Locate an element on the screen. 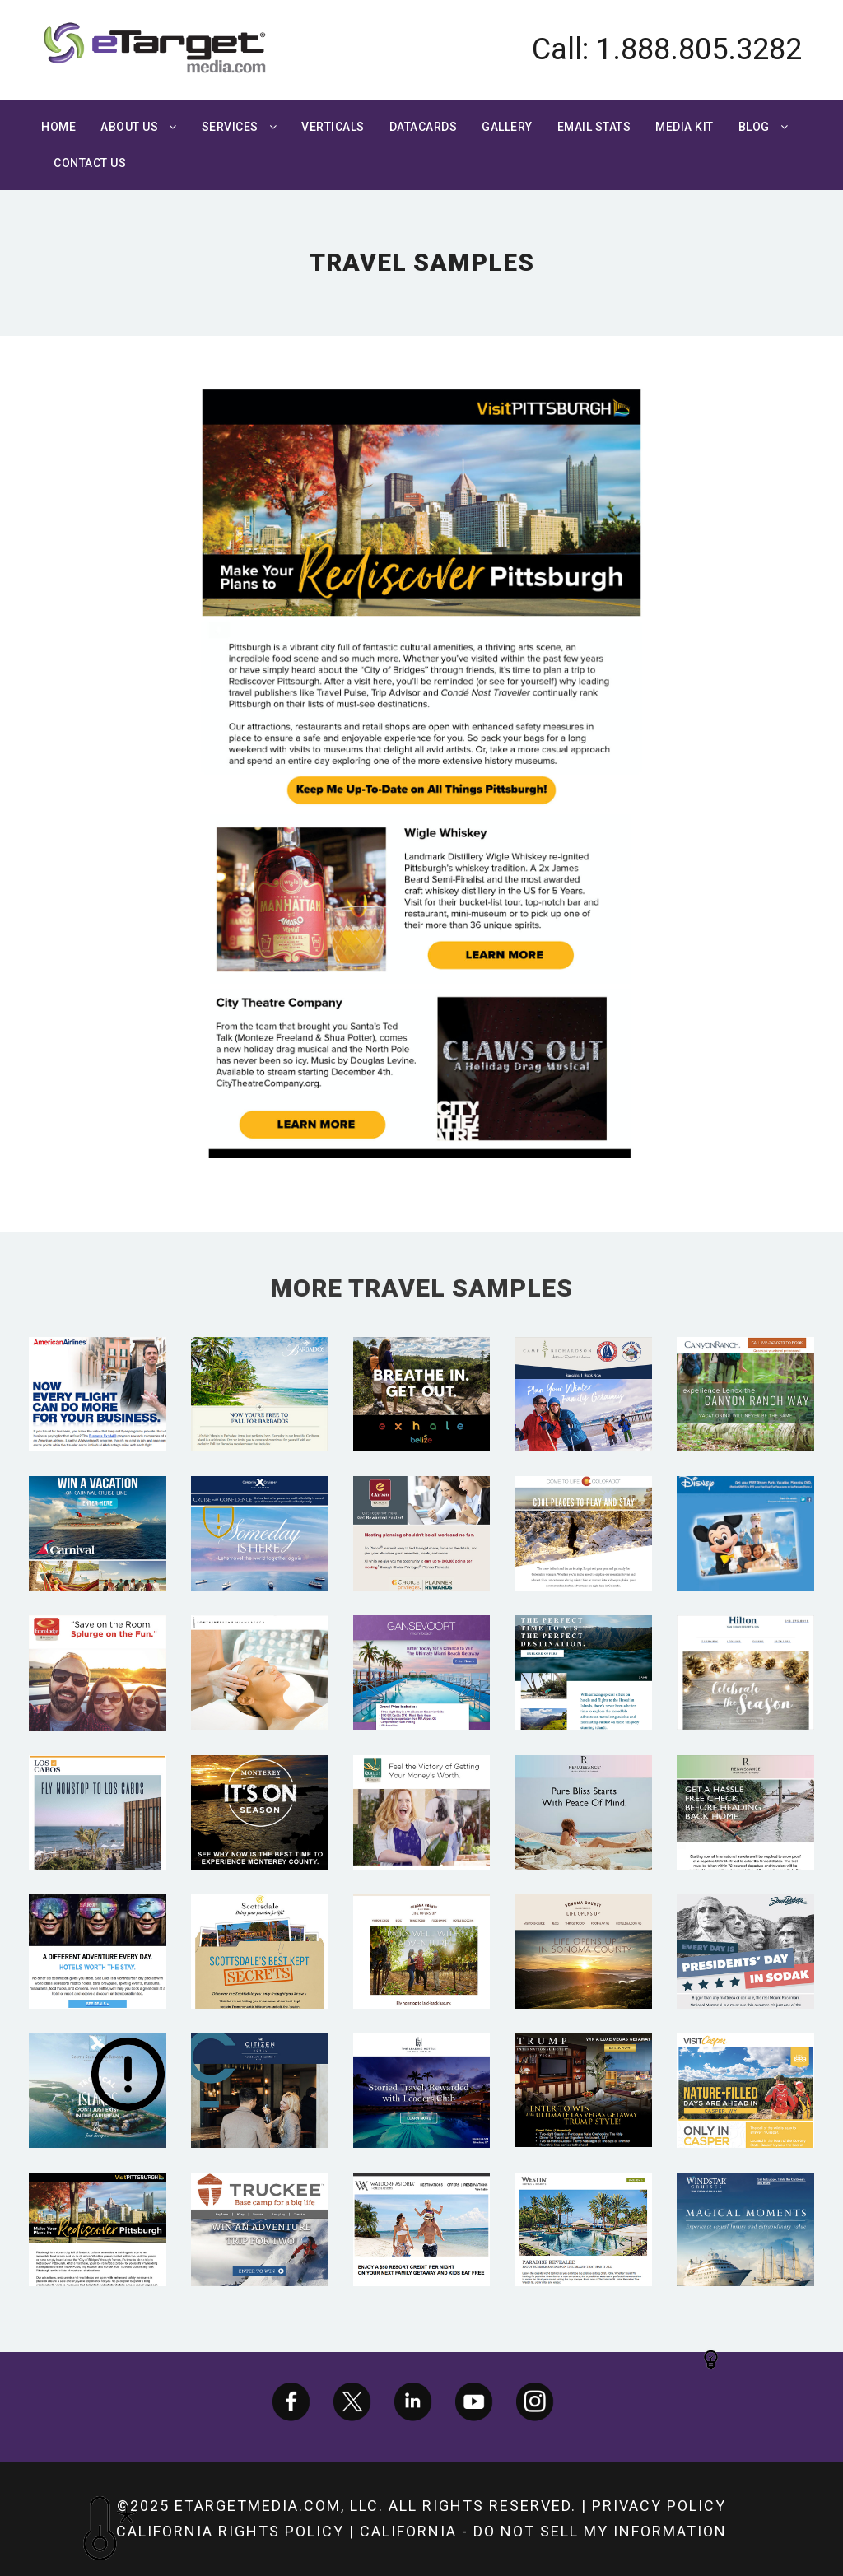  access tips or helpful suggestions is located at coordinates (710, 2359).